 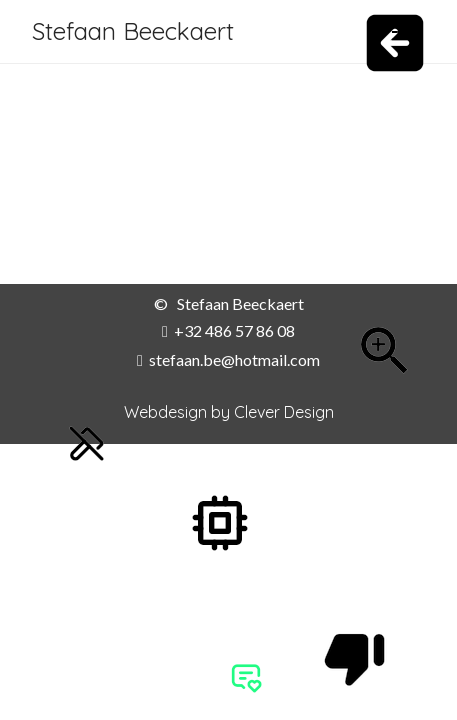 What do you see at coordinates (246, 677) in the screenshot?
I see `view liked or favorited messages` at bounding box center [246, 677].